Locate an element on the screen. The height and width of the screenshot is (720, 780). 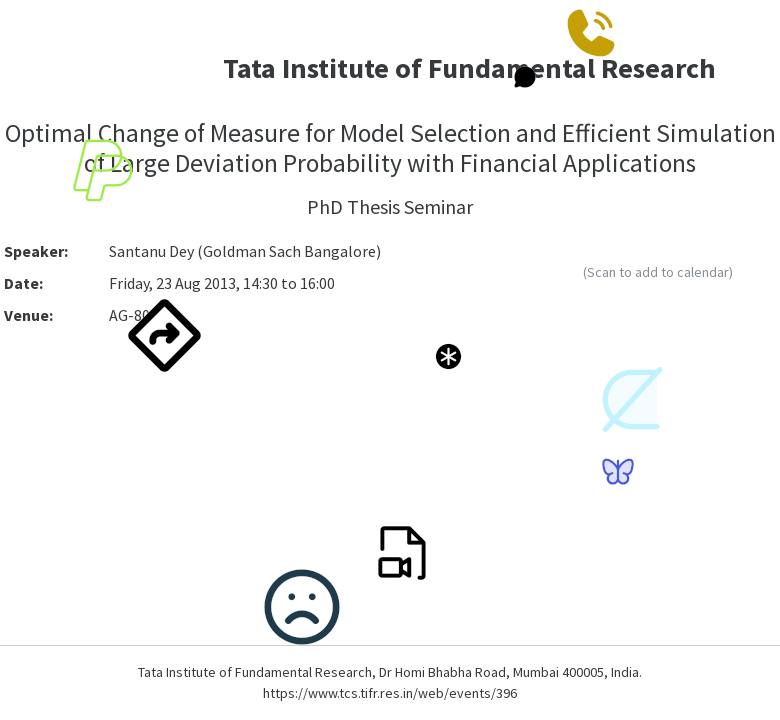
open chat or messaging is located at coordinates (525, 77).